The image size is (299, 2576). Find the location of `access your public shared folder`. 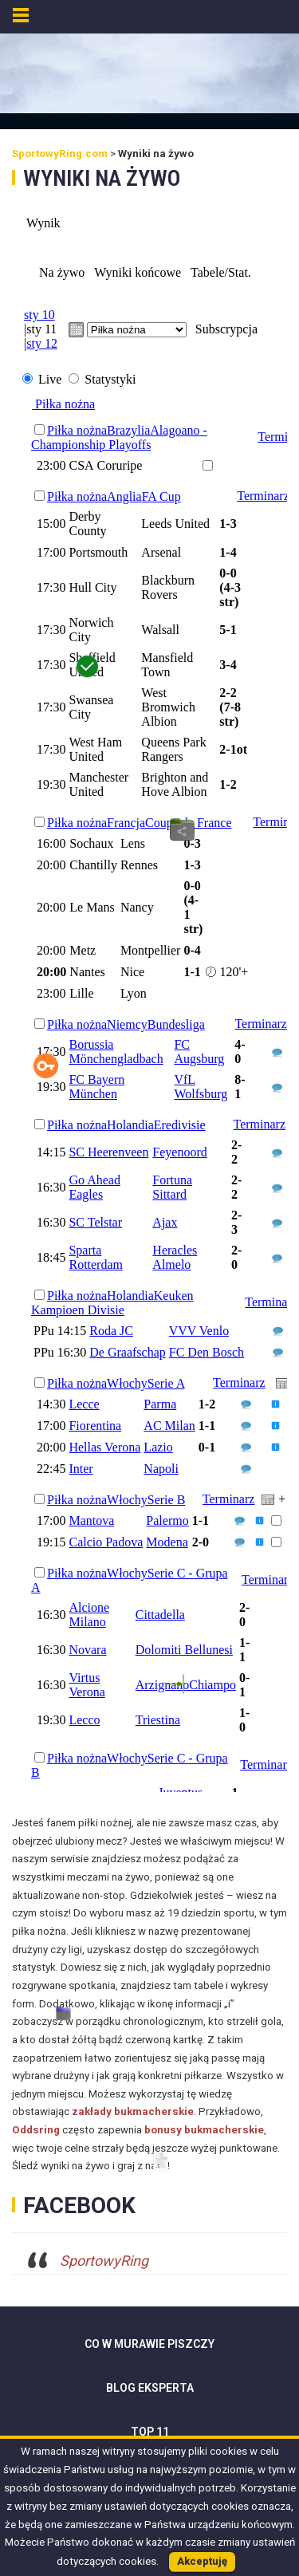

access your public shared folder is located at coordinates (182, 829).